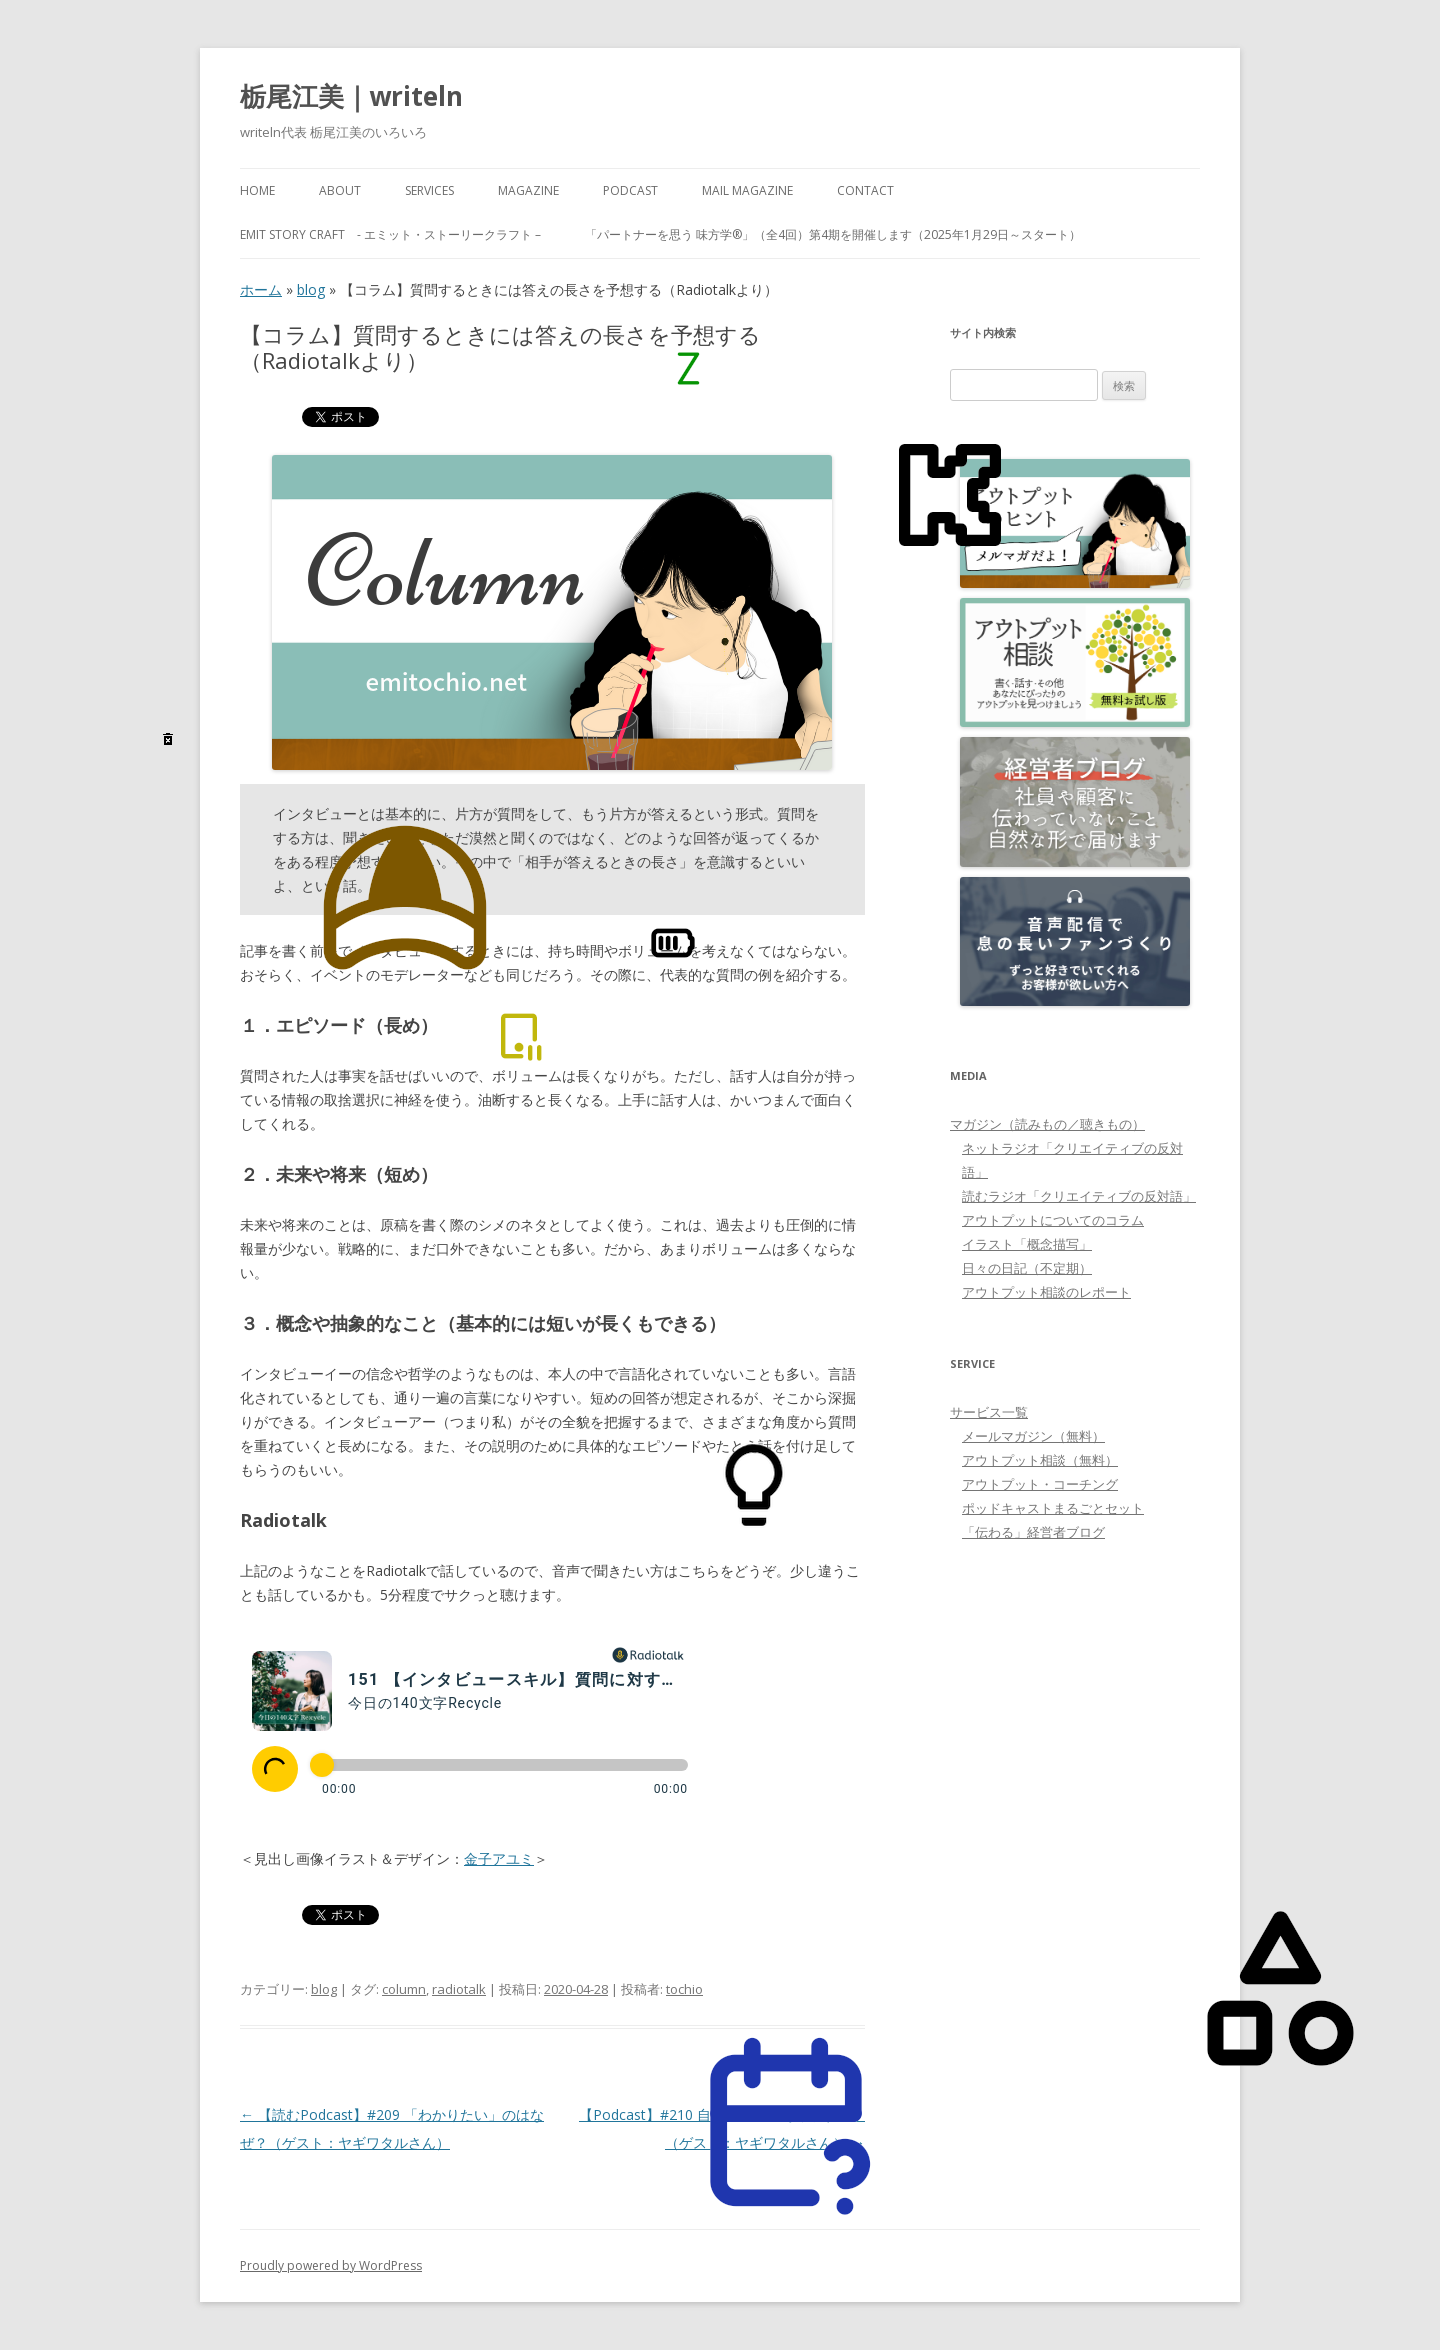 The image size is (1440, 2350). Describe the element at coordinates (688, 368) in the screenshot. I see `alphabetical sorting option for letter Z` at that location.